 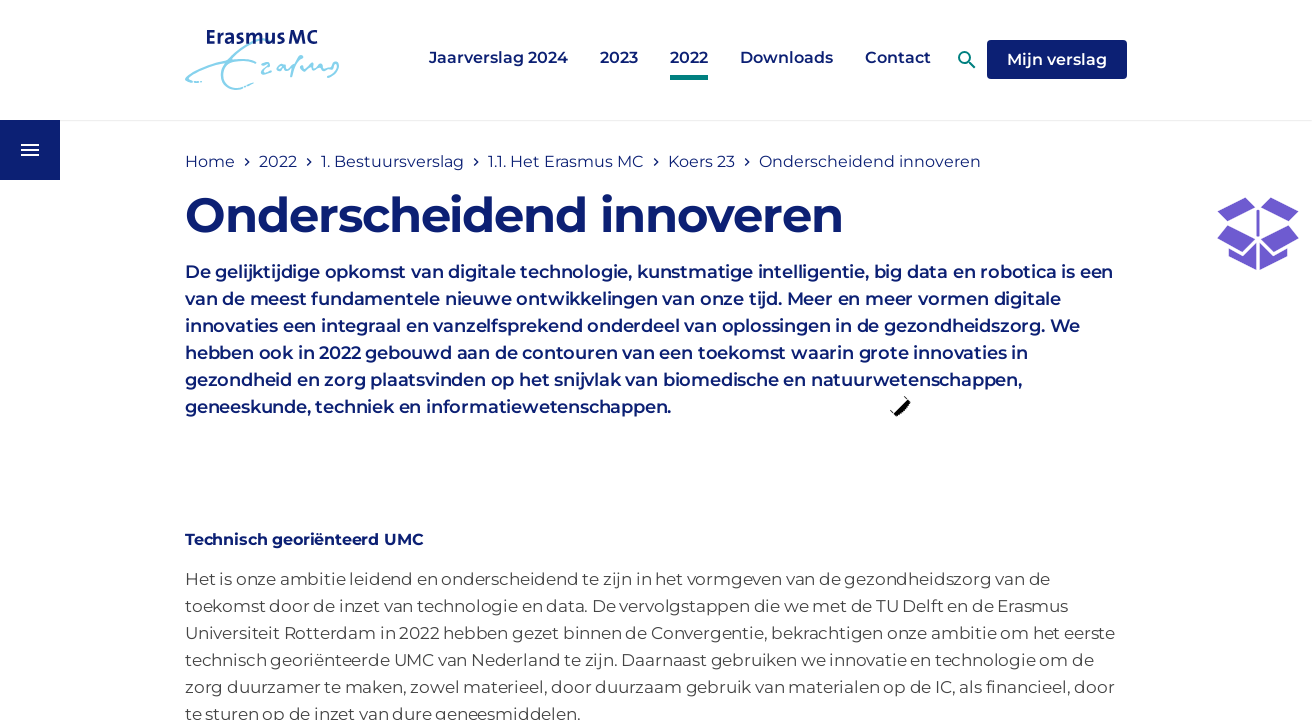 What do you see at coordinates (1258, 234) in the screenshot?
I see `view package or shipping details` at bounding box center [1258, 234].